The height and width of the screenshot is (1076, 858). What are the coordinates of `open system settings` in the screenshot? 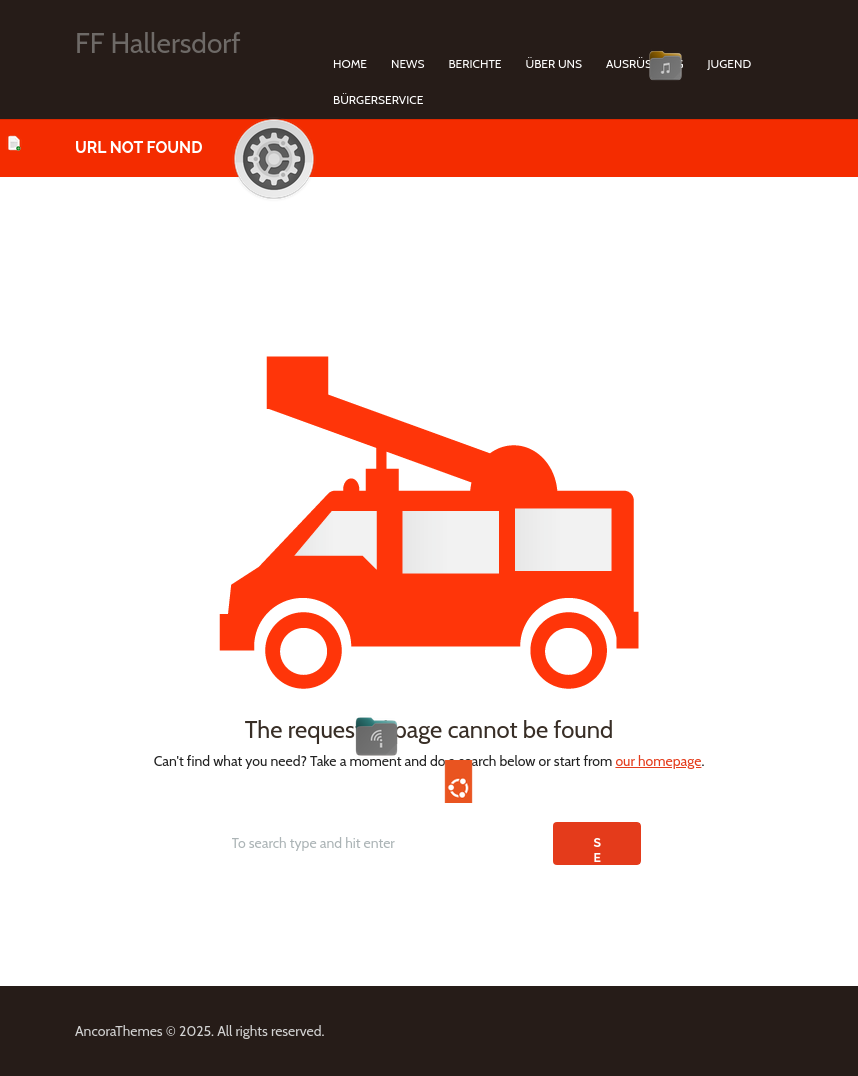 It's located at (274, 159).